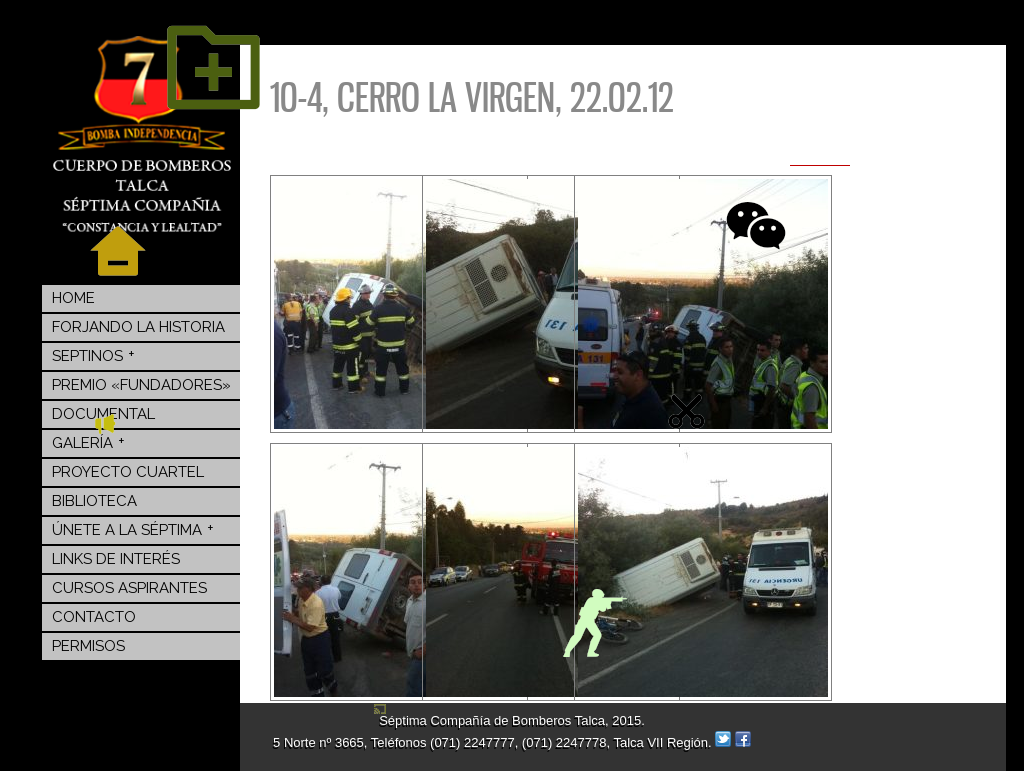 This screenshot has width=1024, height=771. What do you see at coordinates (213, 67) in the screenshot?
I see `create a new folder` at bounding box center [213, 67].